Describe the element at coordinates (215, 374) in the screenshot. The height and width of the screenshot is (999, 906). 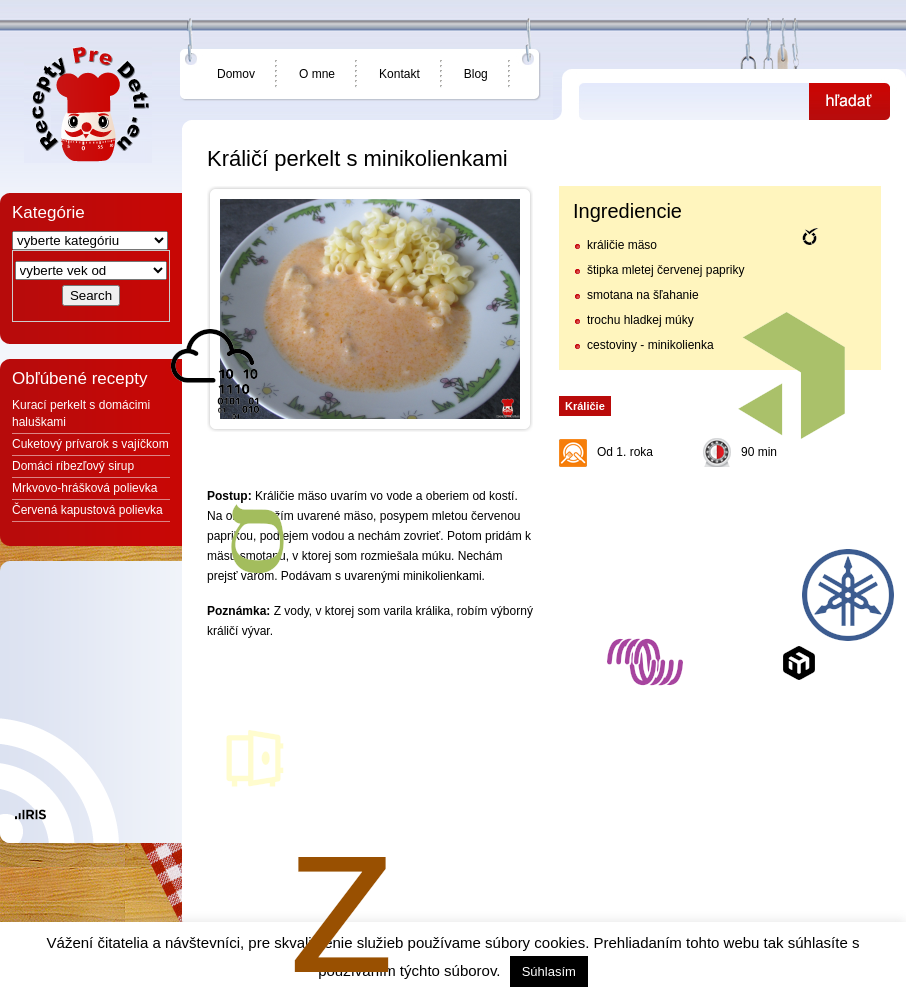
I see `visit tryhackme cybersecurity learning platform` at that location.